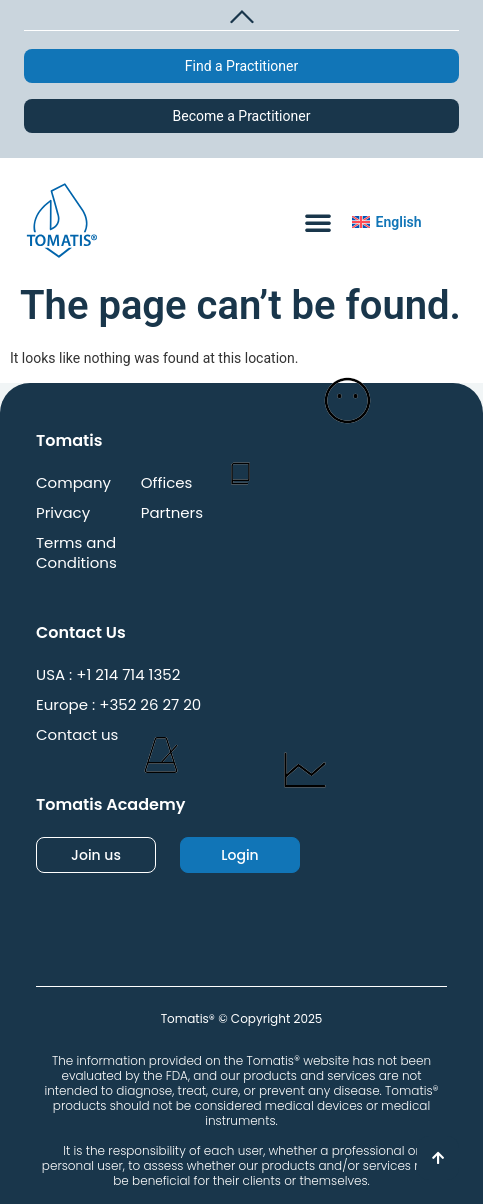 The height and width of the screenshot is (1204, 483). I want to click on access metronome or tempo settings, so click(161, 755).